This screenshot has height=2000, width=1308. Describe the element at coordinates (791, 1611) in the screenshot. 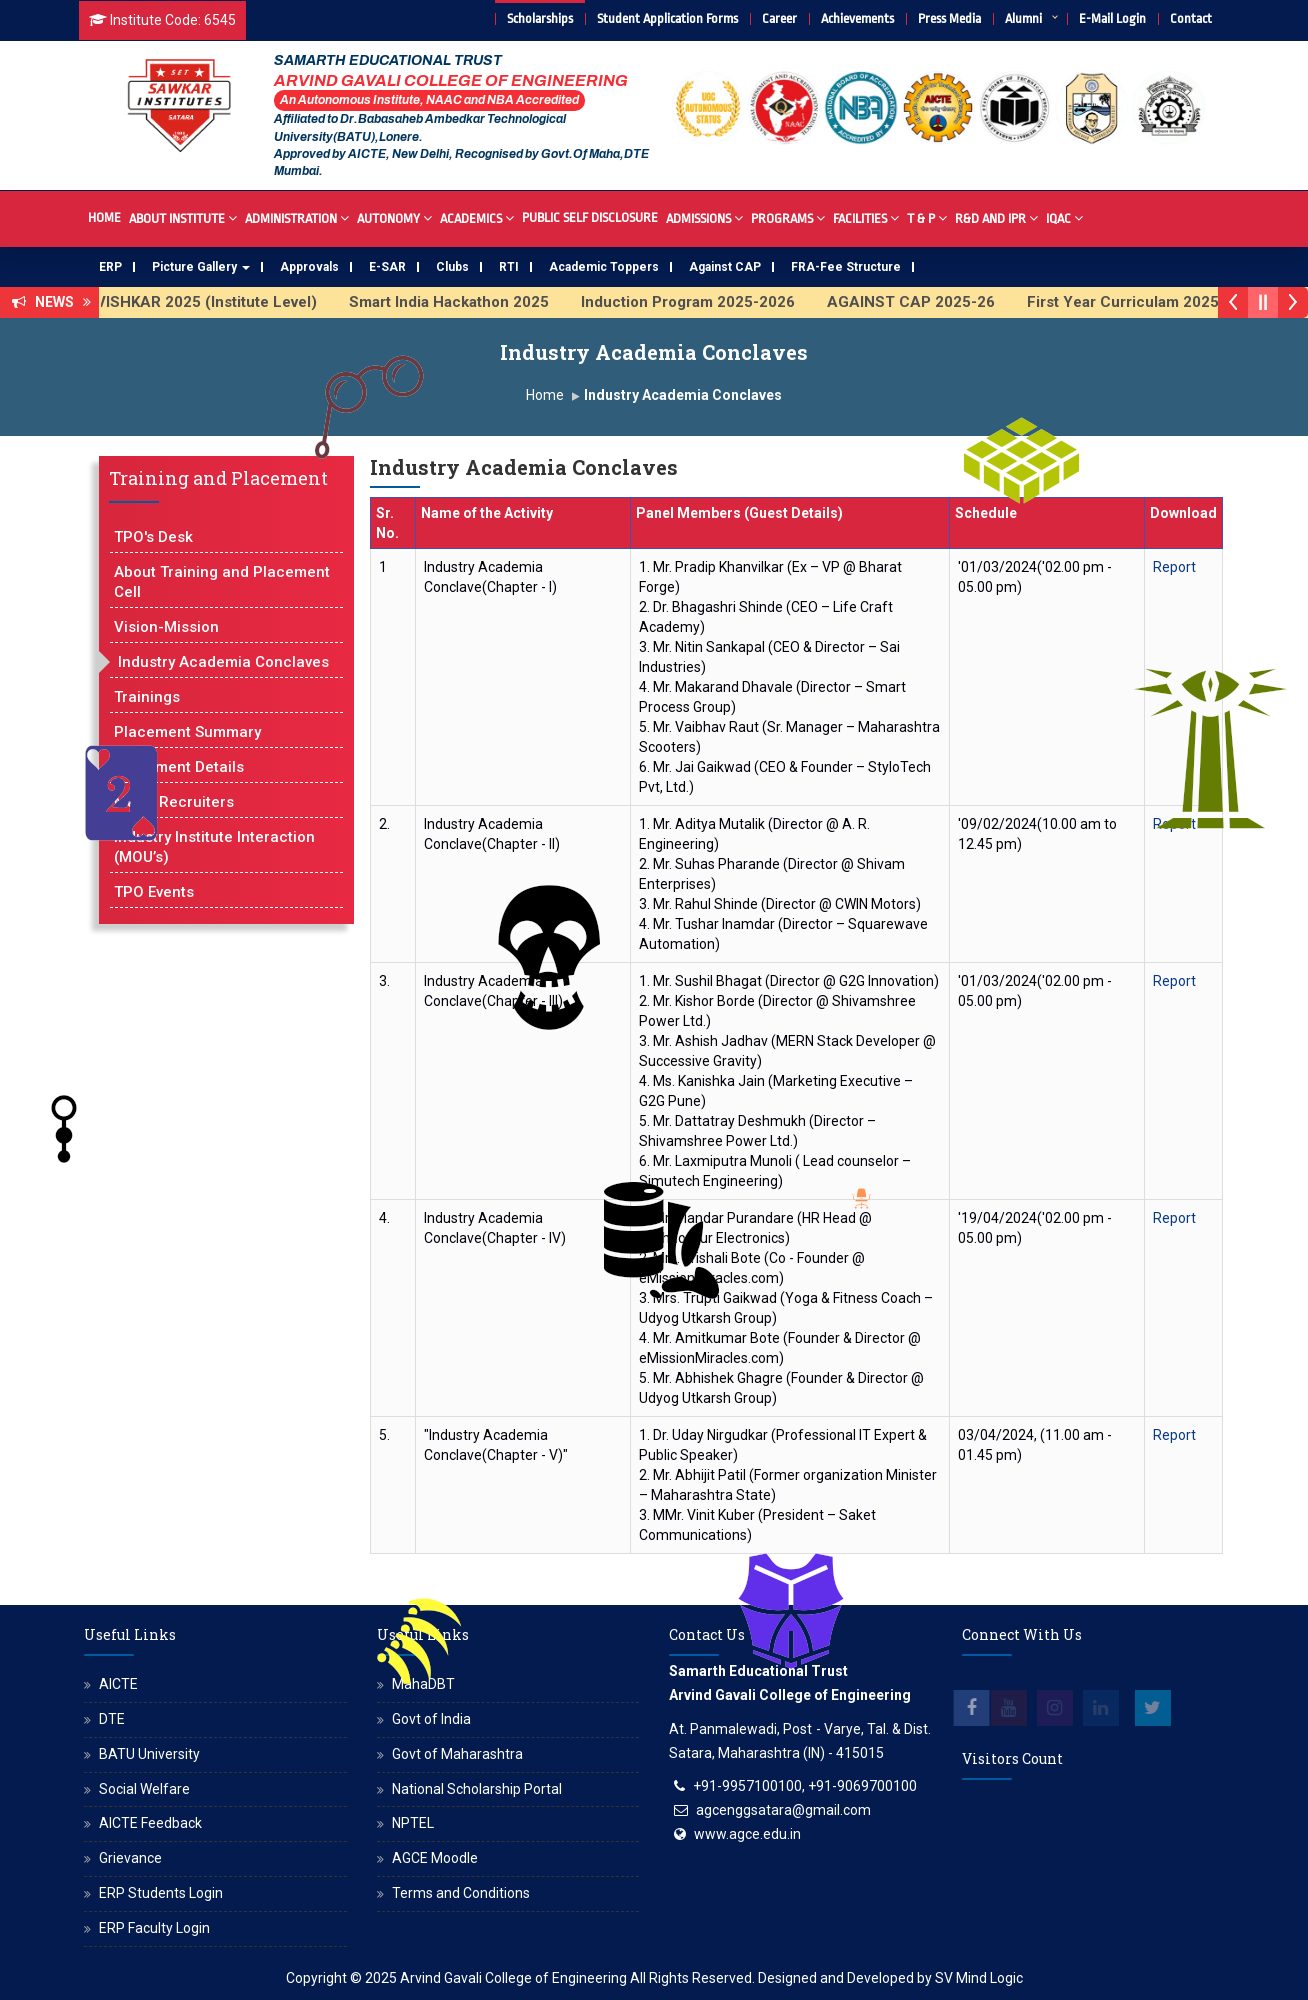

I see `equip chest armor to your character` at that location.